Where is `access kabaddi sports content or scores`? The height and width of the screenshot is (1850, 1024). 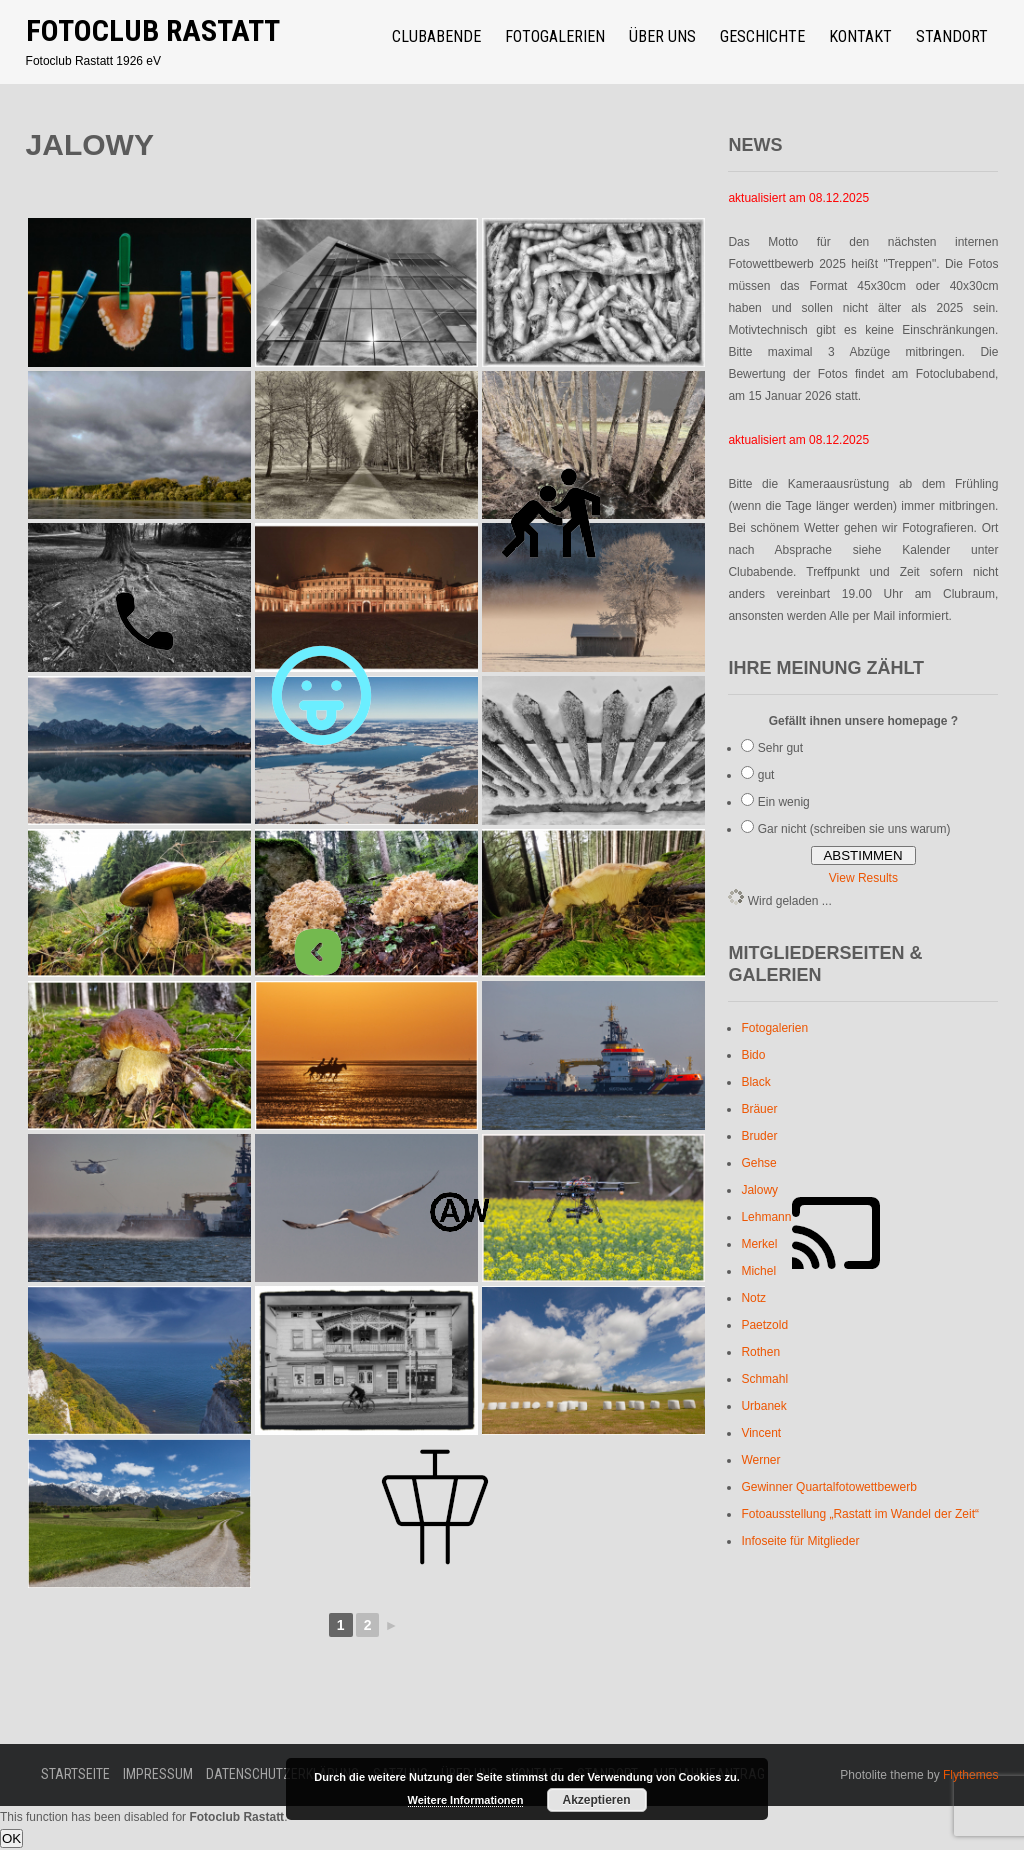
access kabaddi sports content or scores is located at coordinates (550, 516).